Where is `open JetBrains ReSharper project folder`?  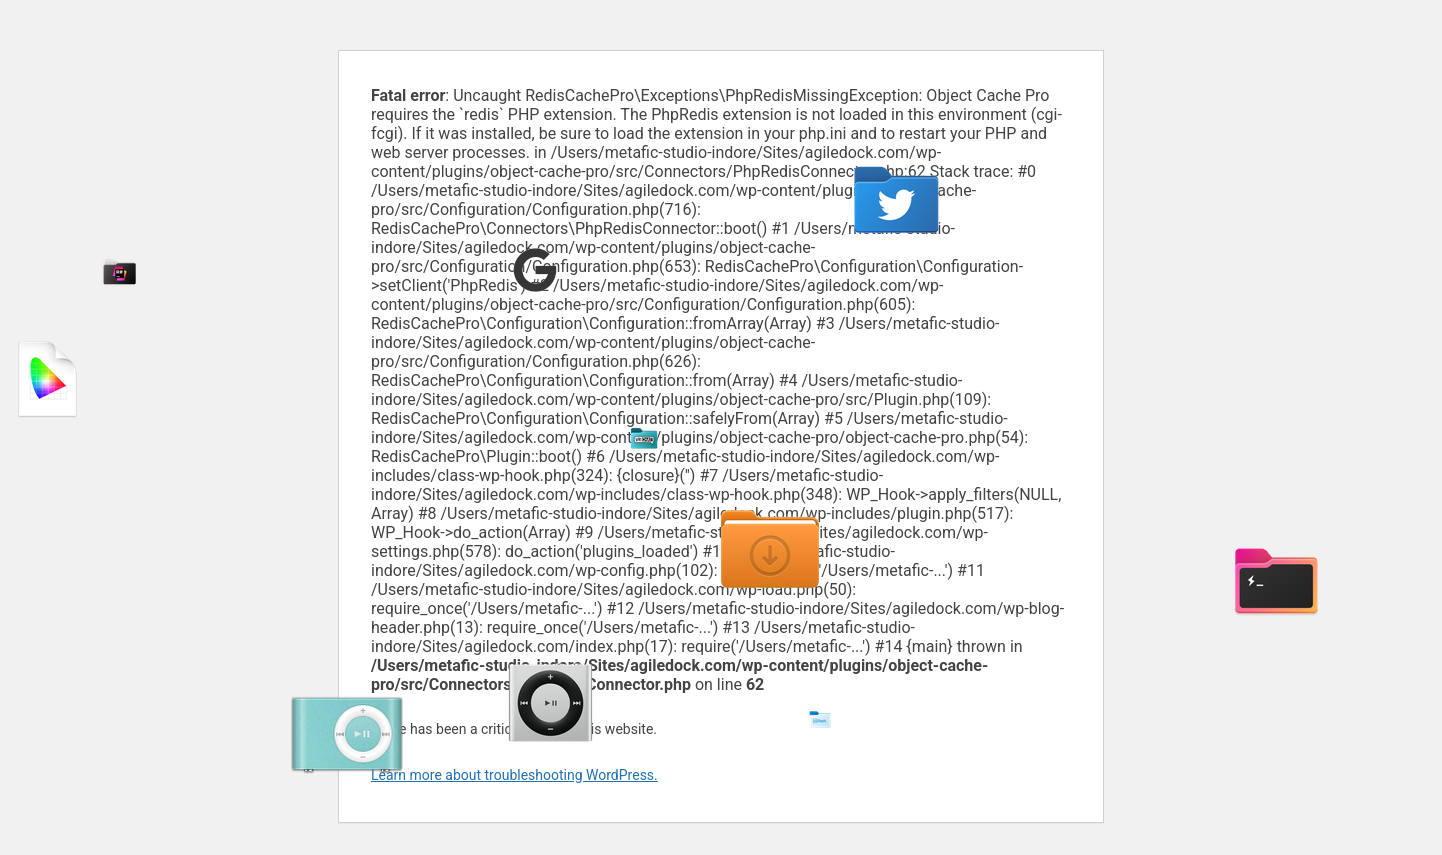
open JetBrains ReSharper project folder is located at coordinates (119, 272).